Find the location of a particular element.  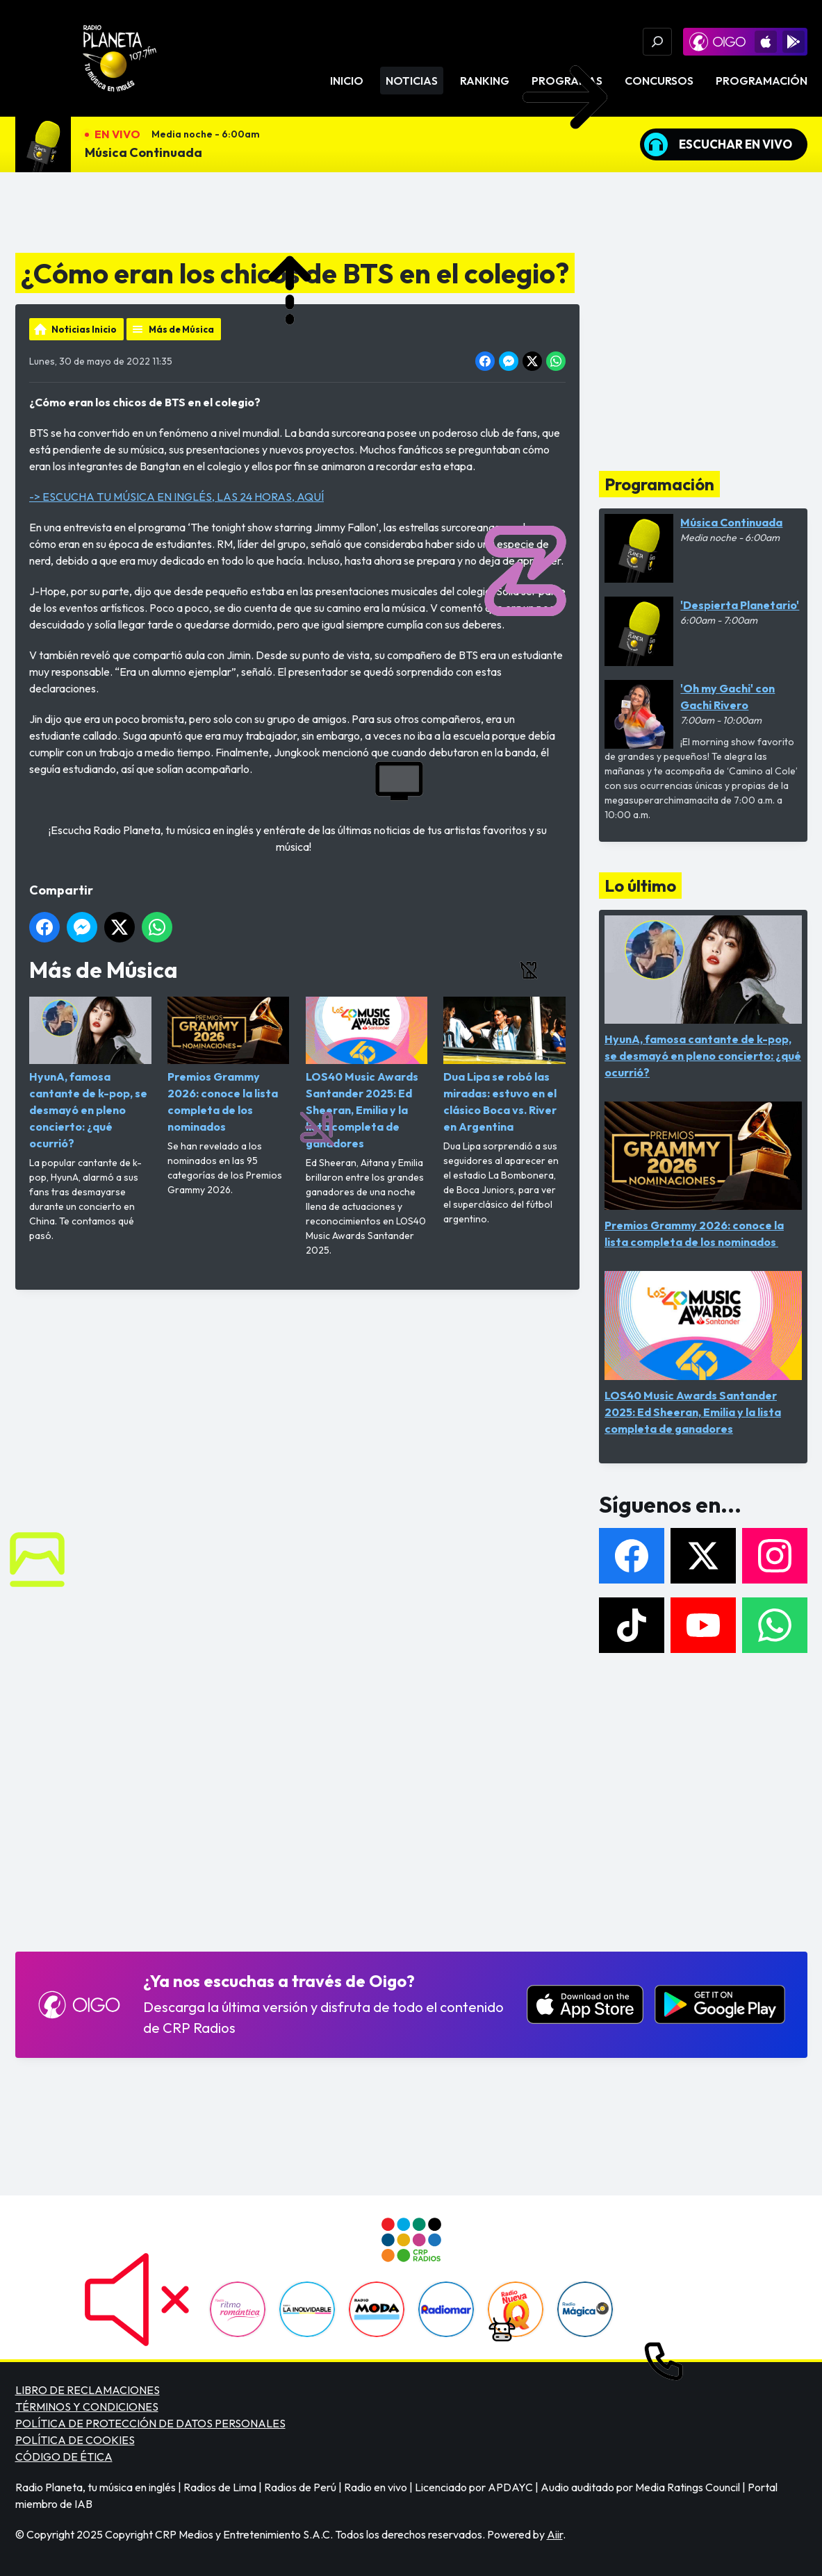

proceed to the next step is located at coordinates (565, 97).